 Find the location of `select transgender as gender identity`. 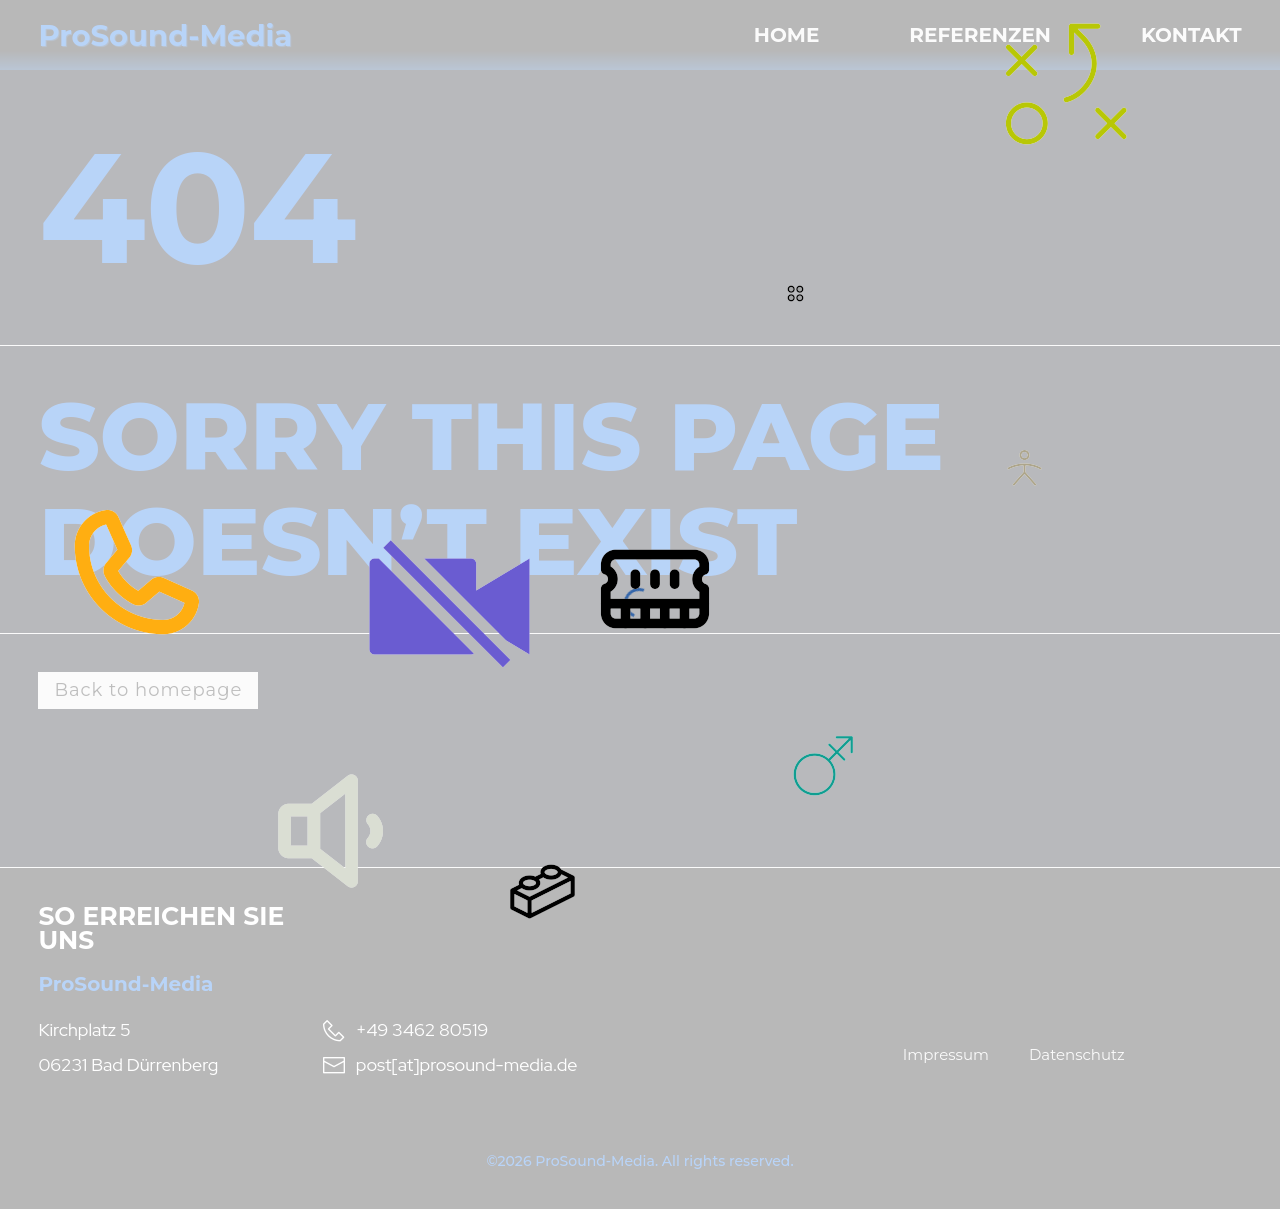

select transgender as gender identity is located at coordinates (824, 764).